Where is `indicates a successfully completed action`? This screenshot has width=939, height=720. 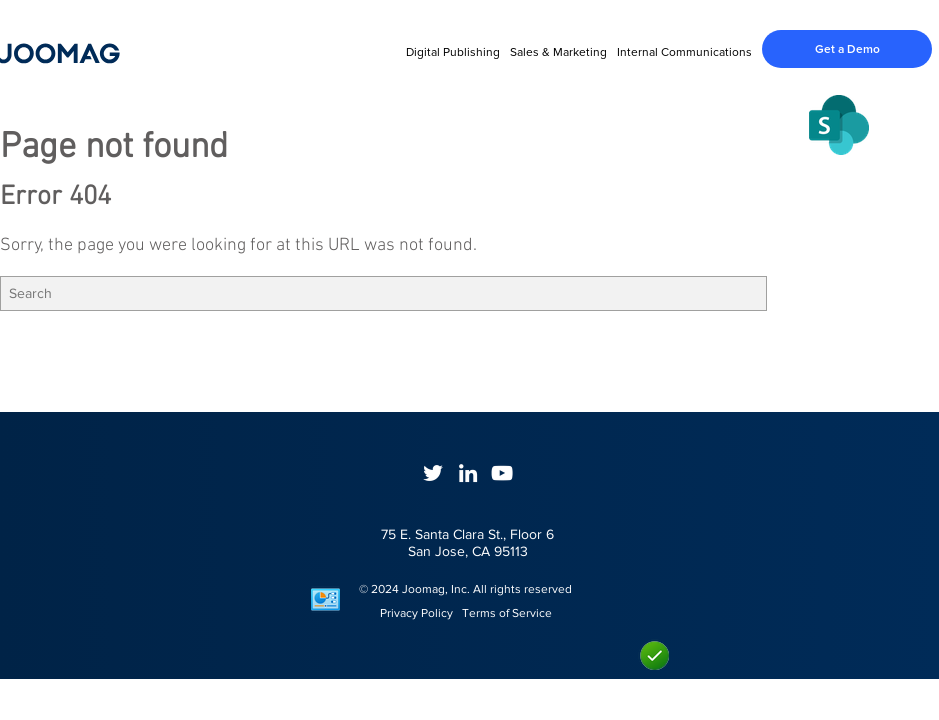 indicates a successfully completed action is located at coordinates (639, 640).